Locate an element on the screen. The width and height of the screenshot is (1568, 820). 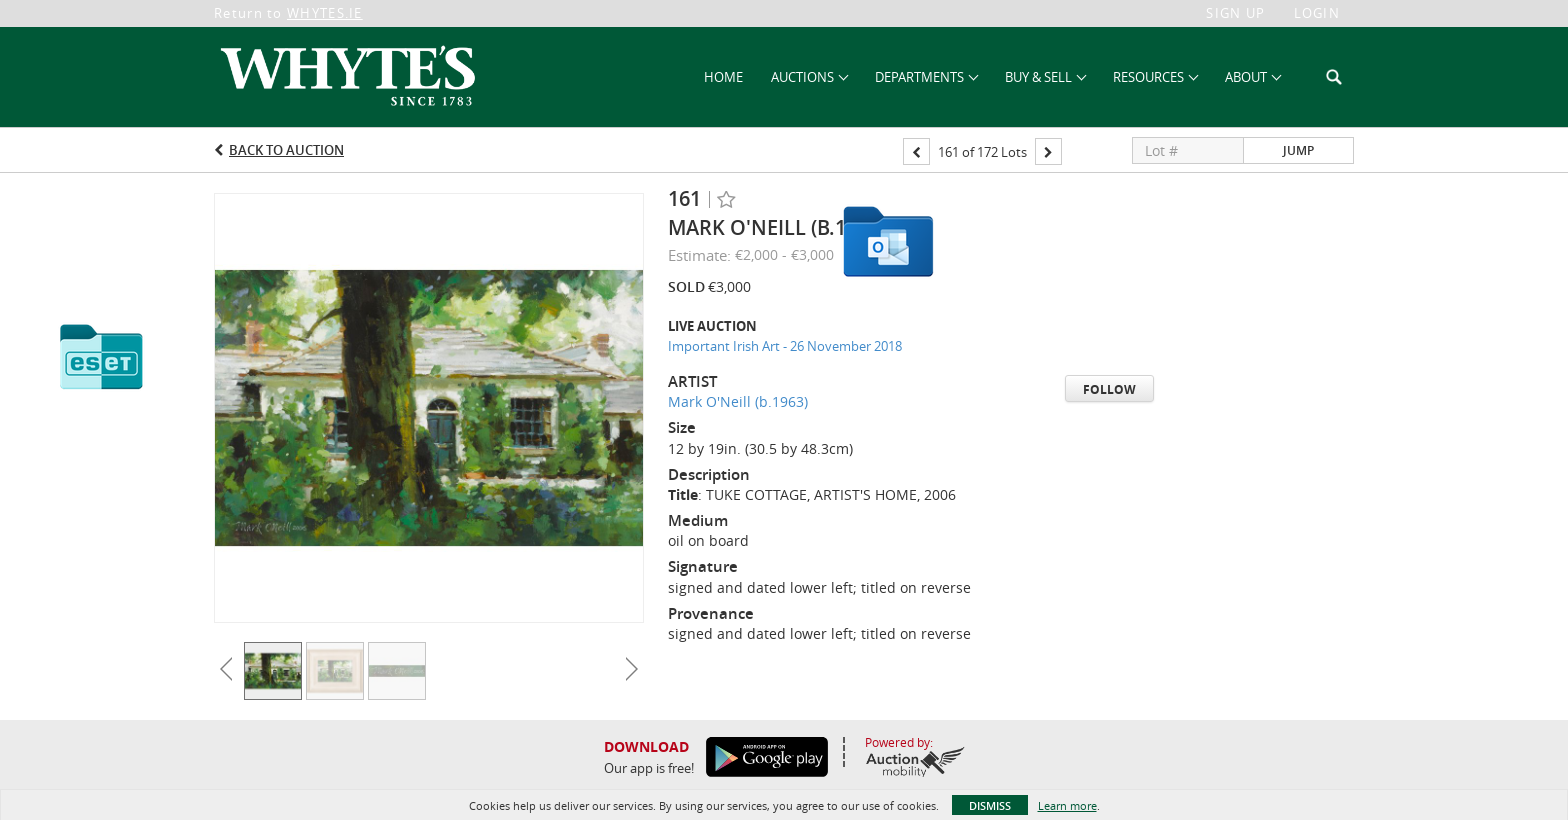
open folder containing microsoft outlook files is located at coordinates (888, 244).